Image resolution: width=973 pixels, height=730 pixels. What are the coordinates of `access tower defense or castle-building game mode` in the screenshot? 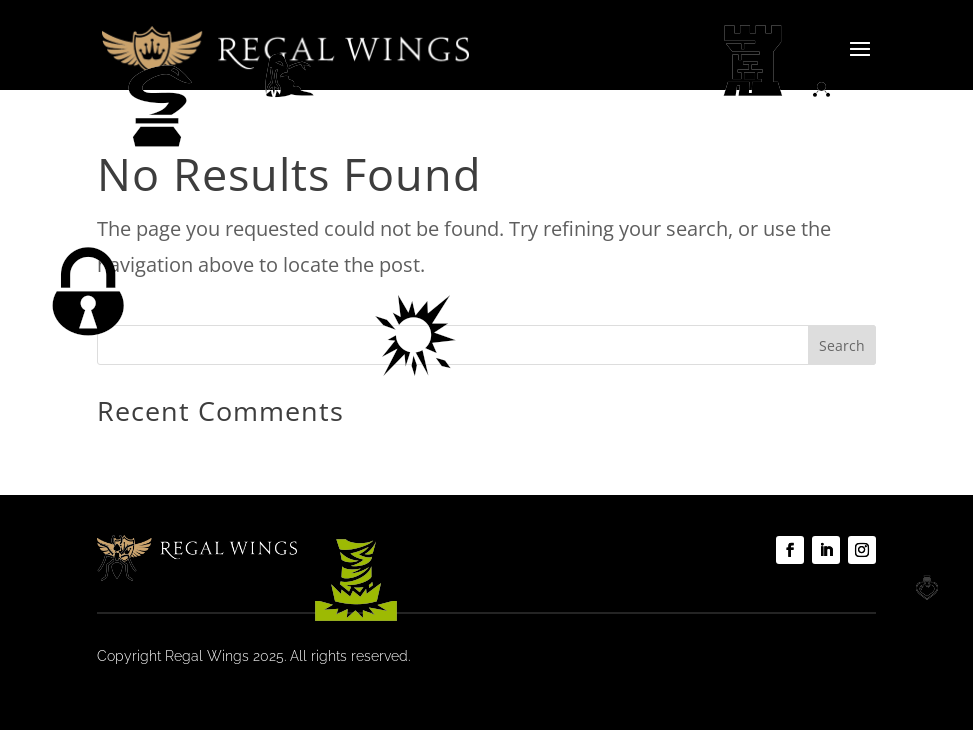 It's located at (752, 60).